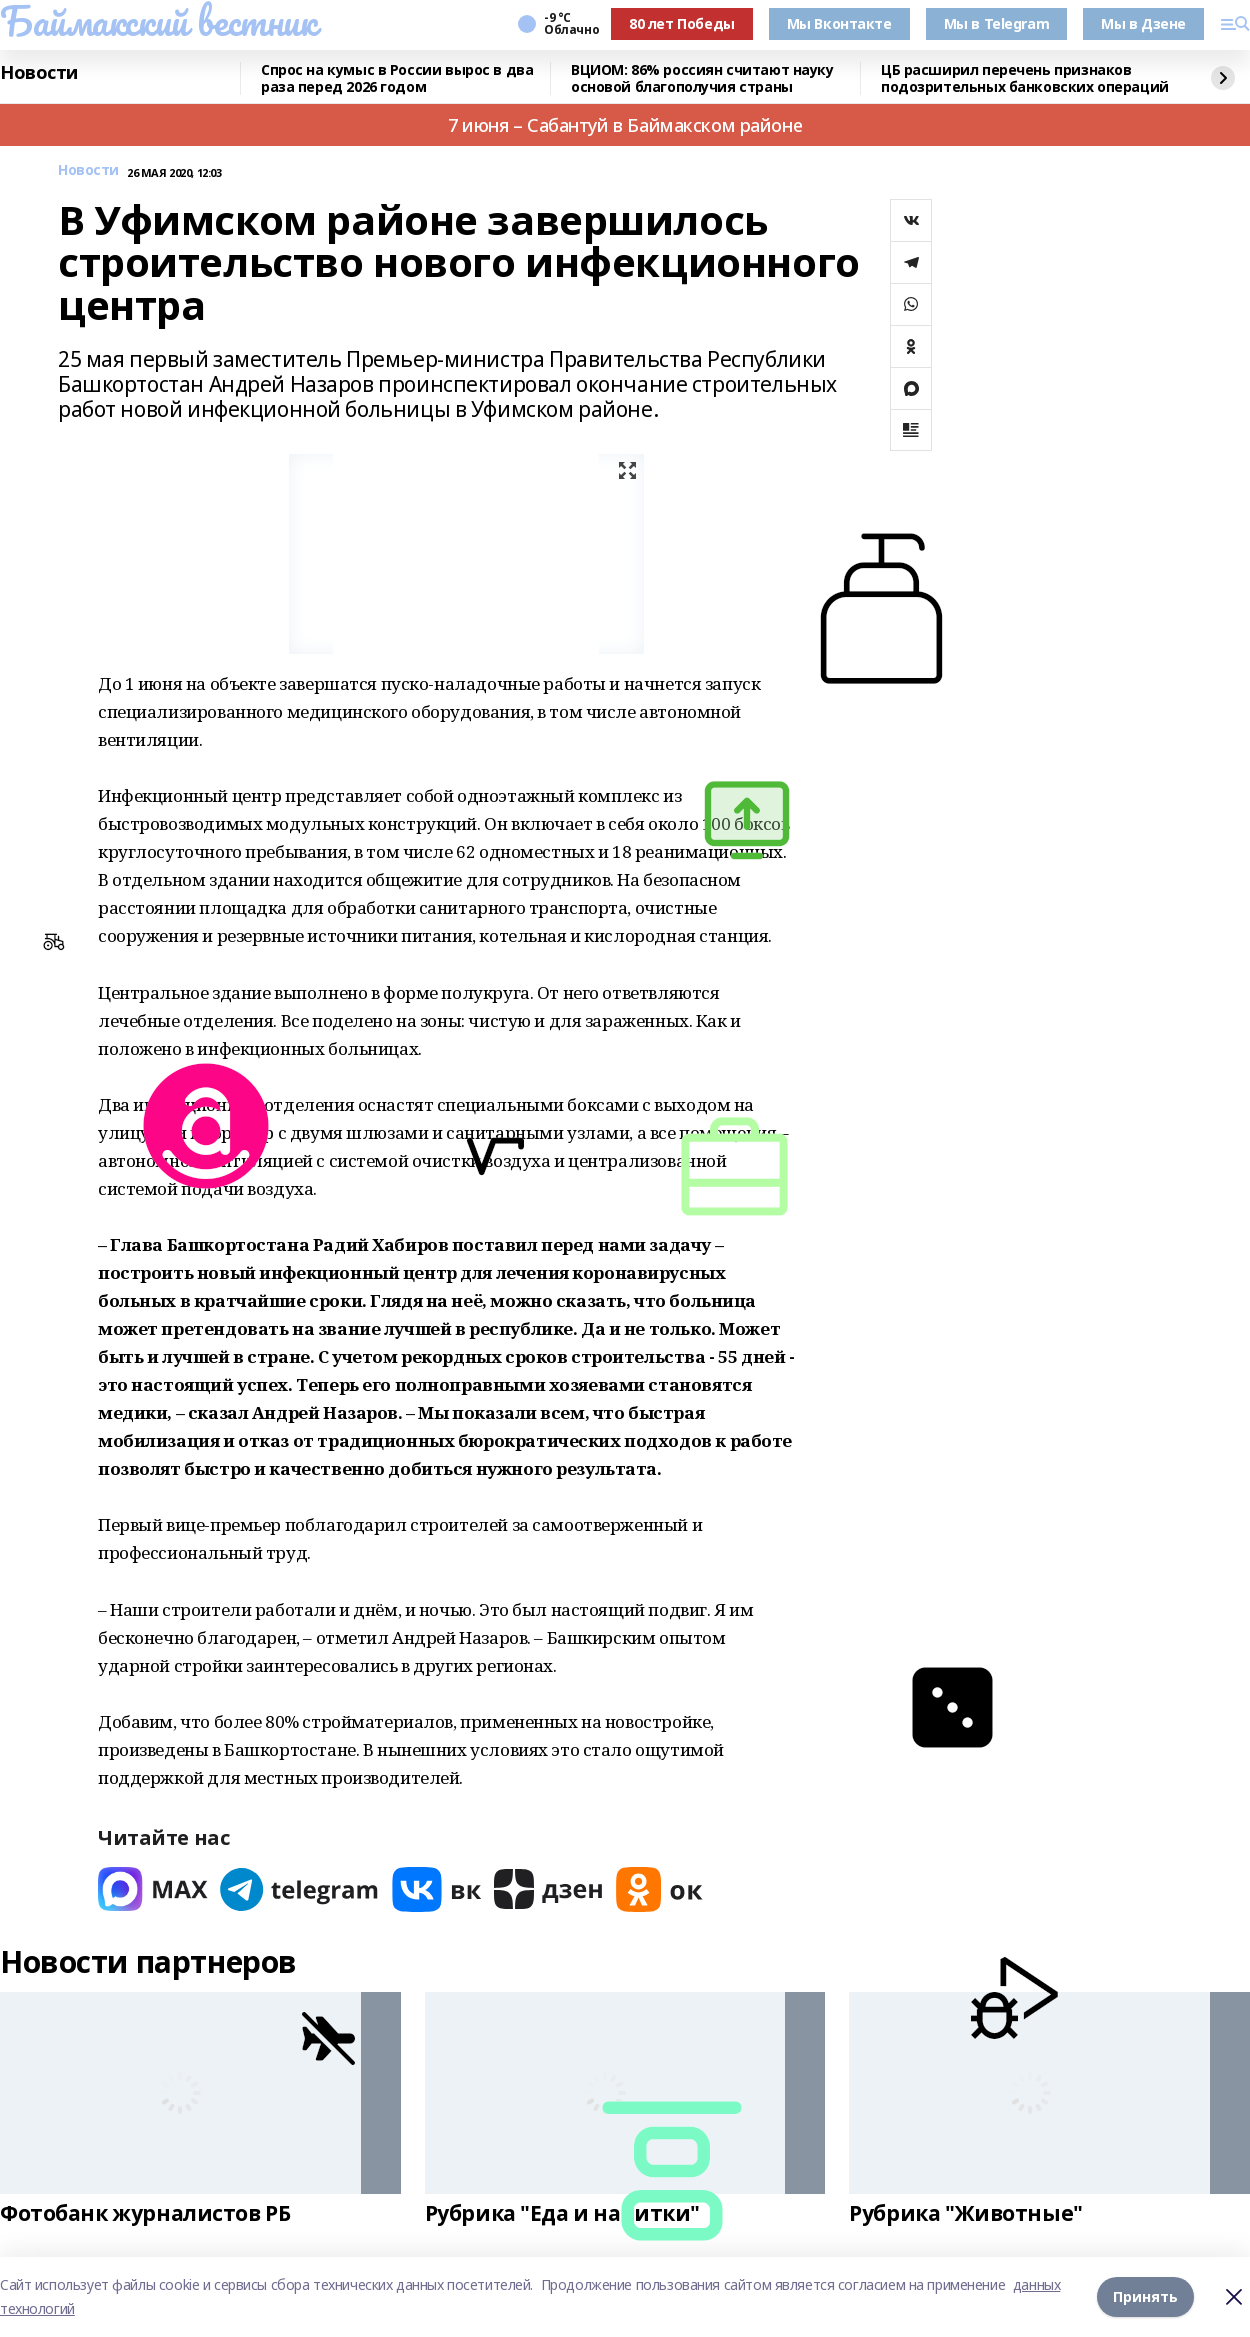  What do you see at coordinates (1018, 1992) in the screenshot?
I see `start debugging session` at bounding box center [1018, 1992].